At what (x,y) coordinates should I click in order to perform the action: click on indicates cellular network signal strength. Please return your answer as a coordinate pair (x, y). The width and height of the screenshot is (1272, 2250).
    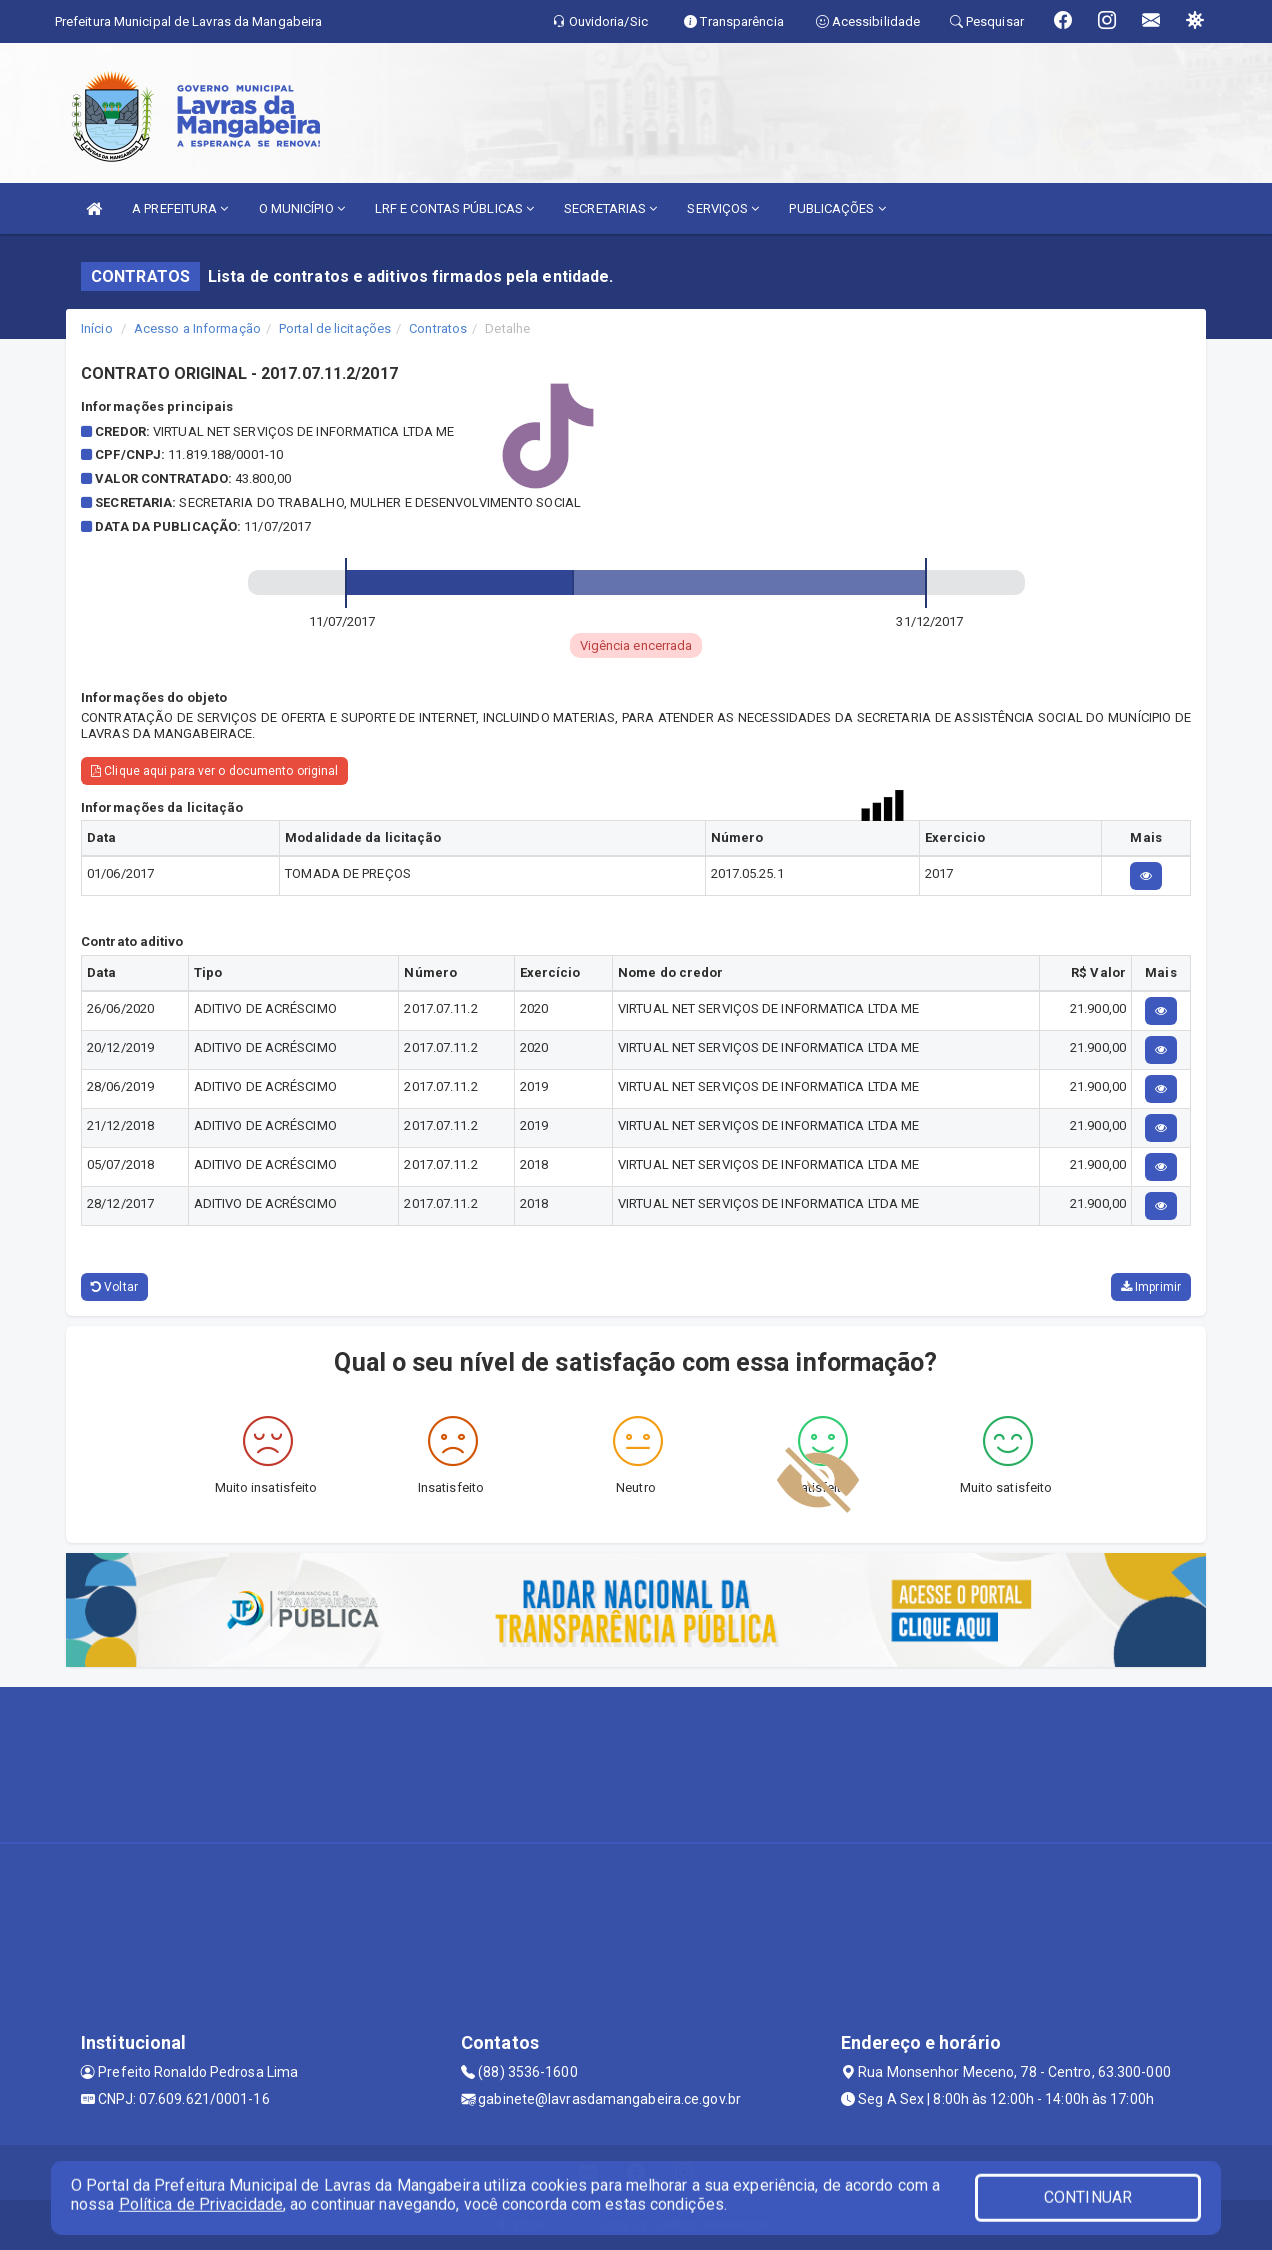
    Looking at the image, I should click on (882, 805).